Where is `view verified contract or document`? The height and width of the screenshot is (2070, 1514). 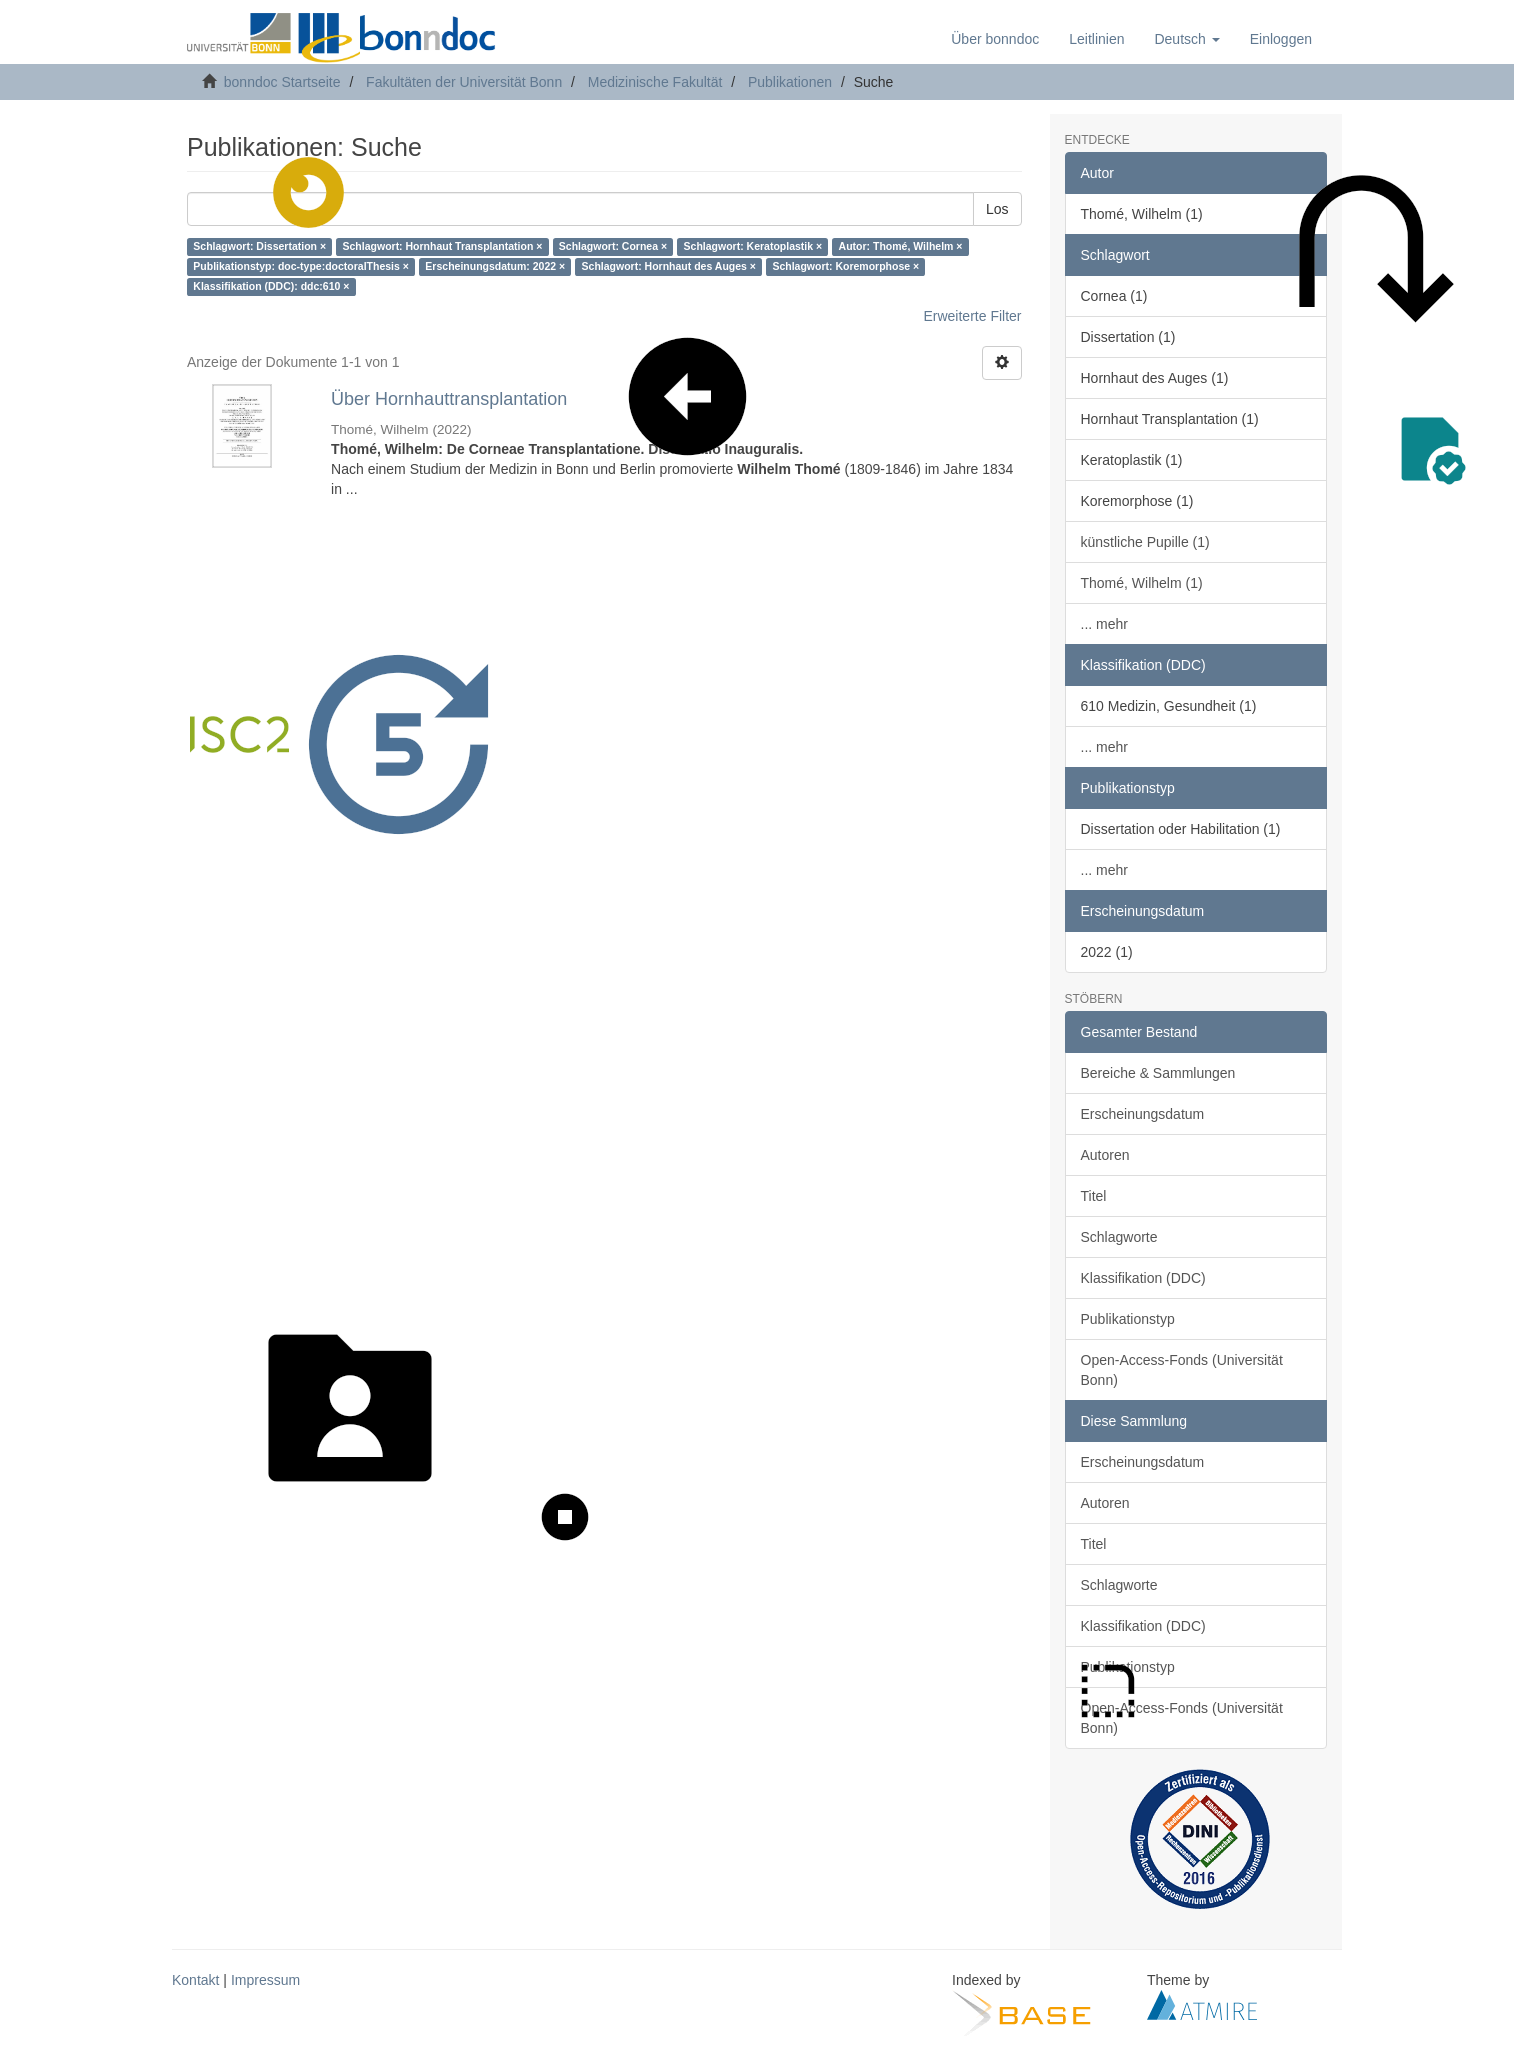 view verified contract or document is located at coordinates (1430, 449).